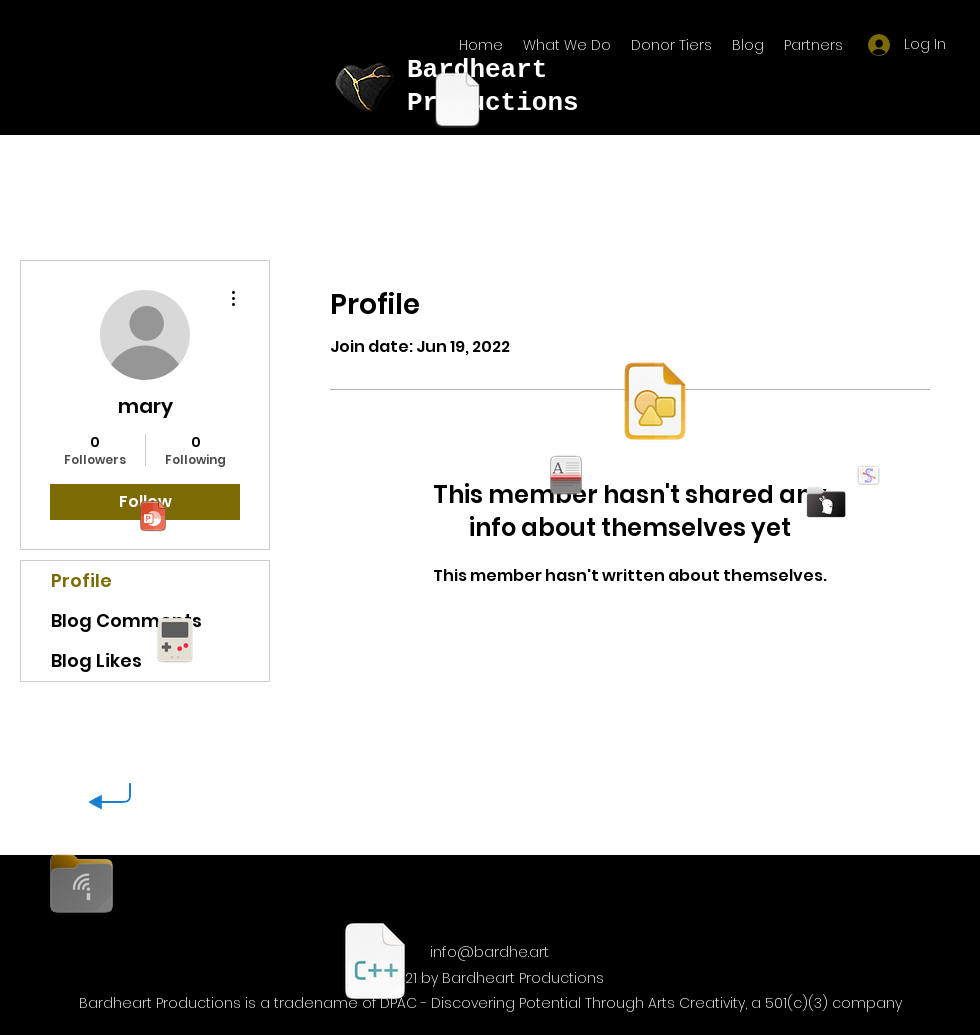  What do you see at coordinates (826, 503) in the screenshot?
I see `folder containing Plan 9 operating system files` at bounding box center [826, 503].